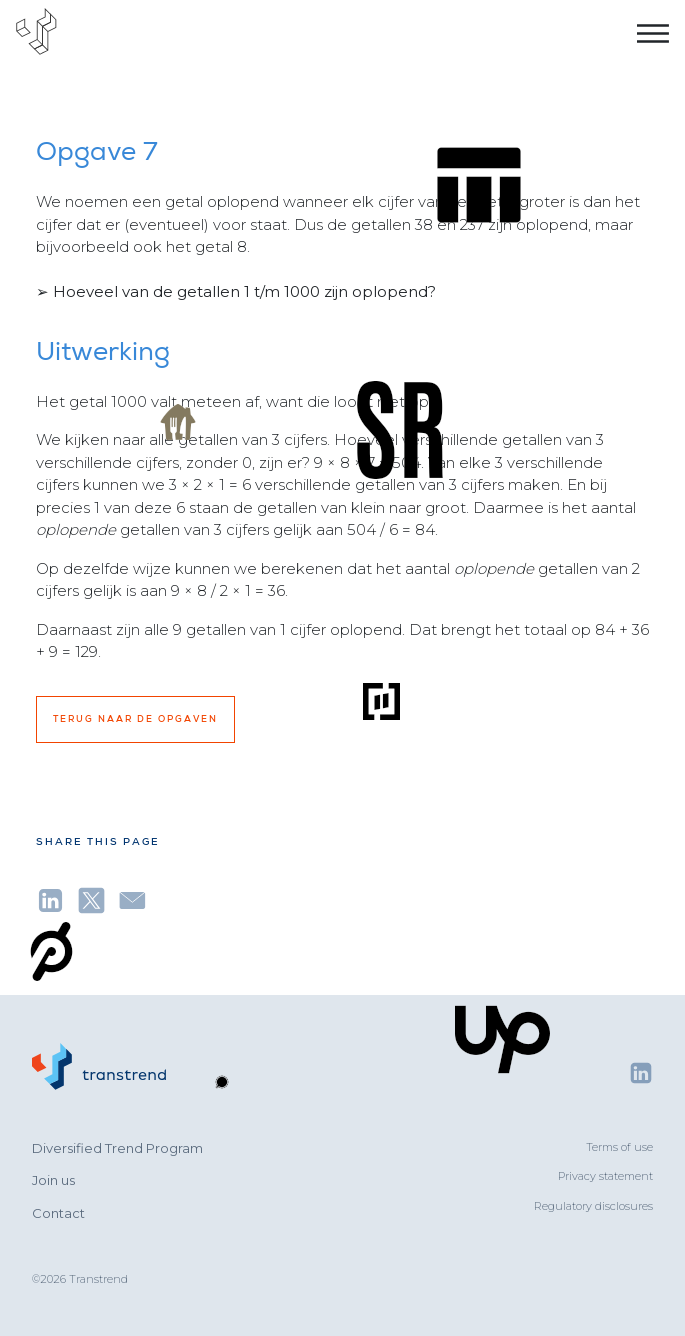 Image resolution: width=685 pixels, height=1336 pixels. I want to click on insert a table into a document, so click(479, 185).